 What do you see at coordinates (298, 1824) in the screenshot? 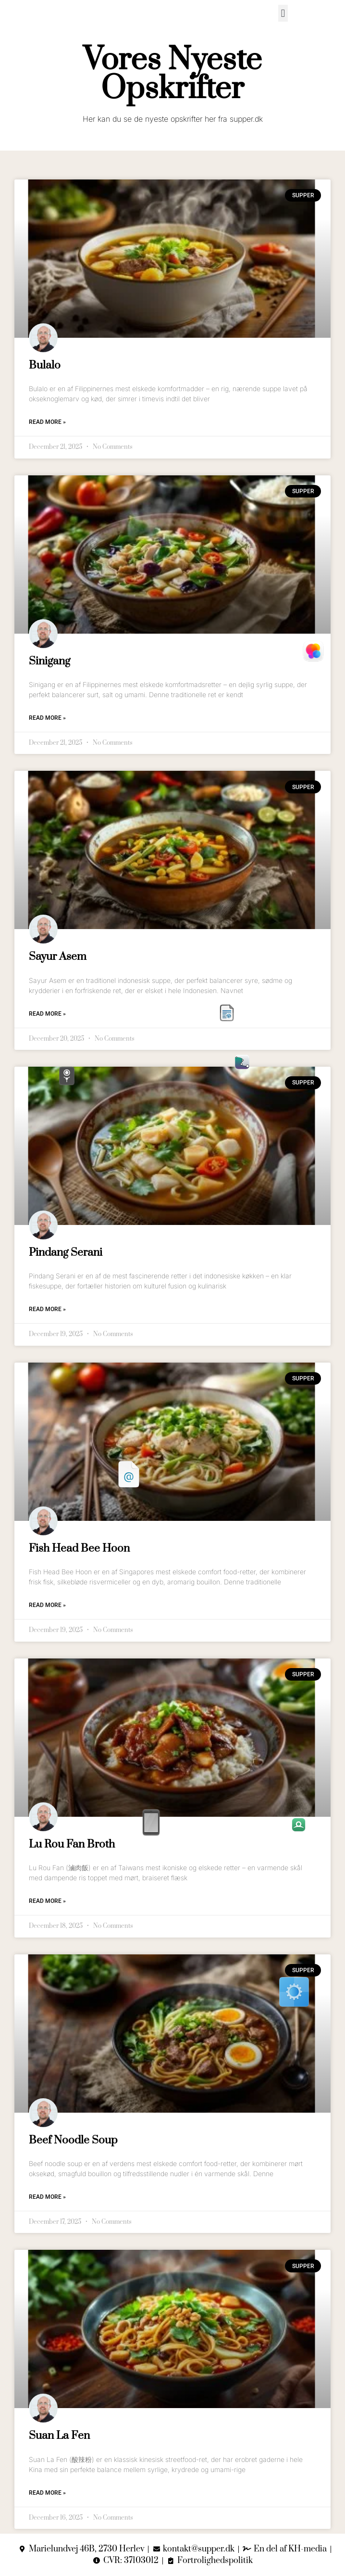
I see `open renderdoc graphics debugging application` at bounding box center [298, 1824].